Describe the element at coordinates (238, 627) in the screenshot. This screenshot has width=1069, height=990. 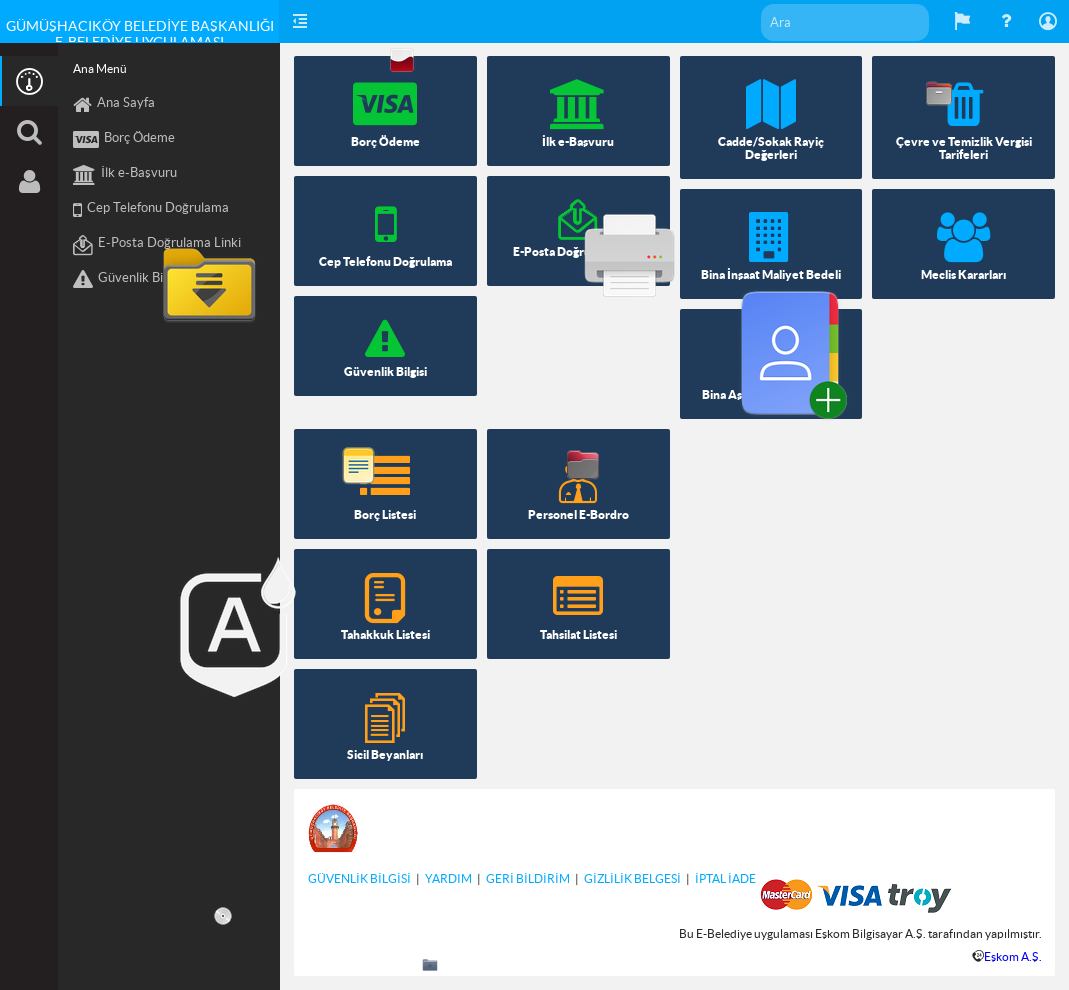
I see `switch to keyboard input method` at that location.